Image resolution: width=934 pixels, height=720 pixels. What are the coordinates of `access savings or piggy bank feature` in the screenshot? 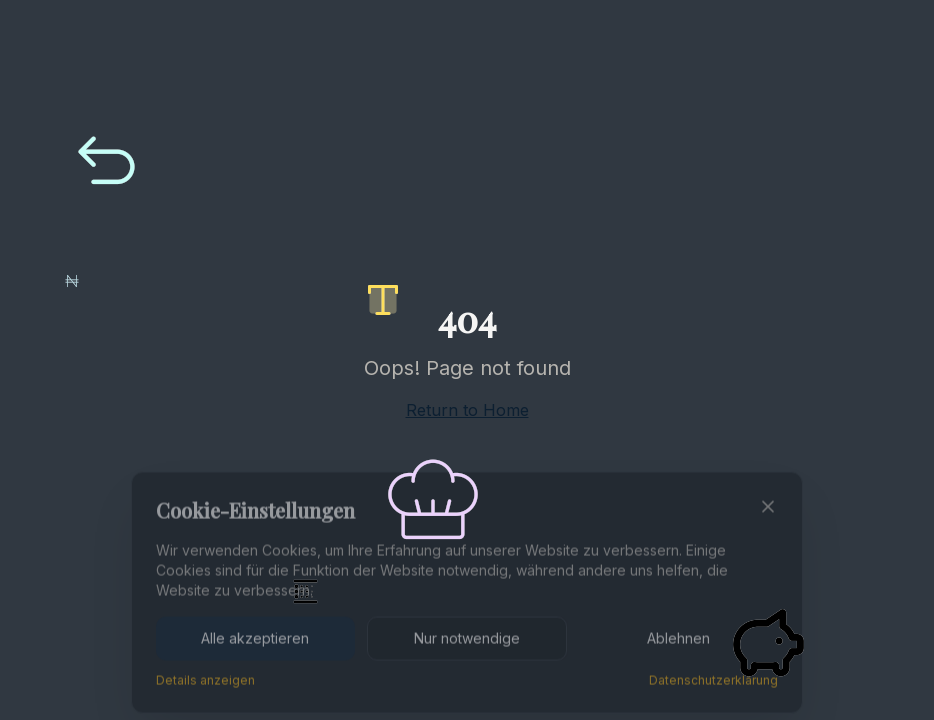 It's located at (768, 644).